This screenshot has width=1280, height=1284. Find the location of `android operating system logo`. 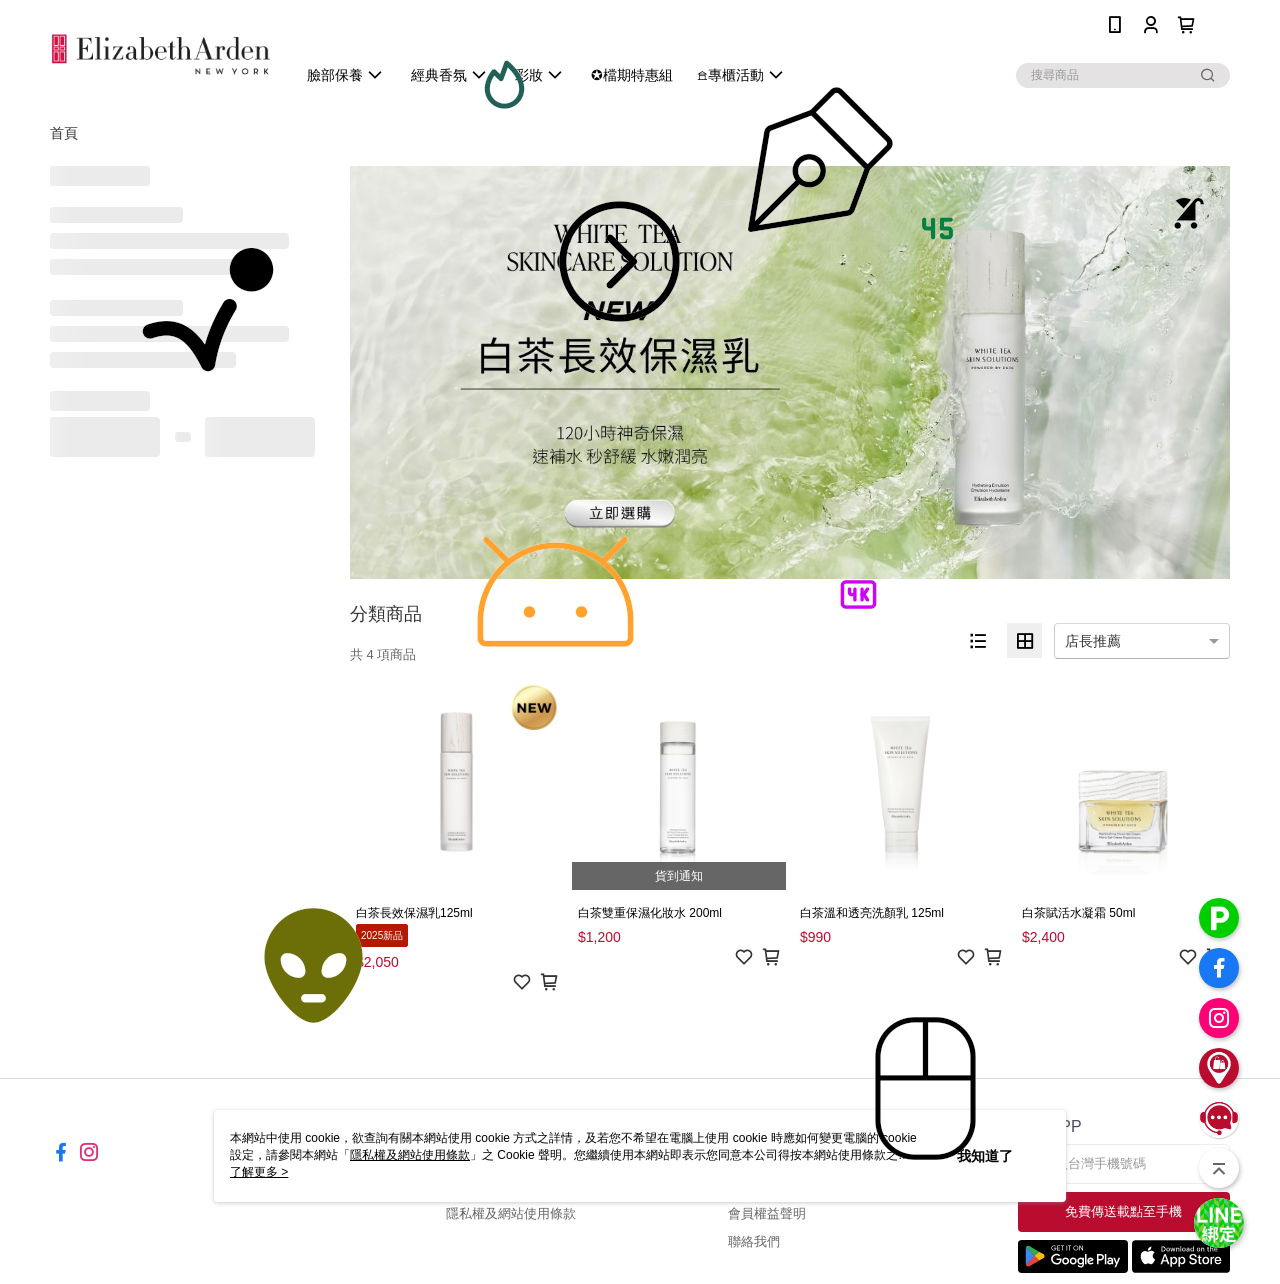

android operating system logo is located at coordinates (555, 597).